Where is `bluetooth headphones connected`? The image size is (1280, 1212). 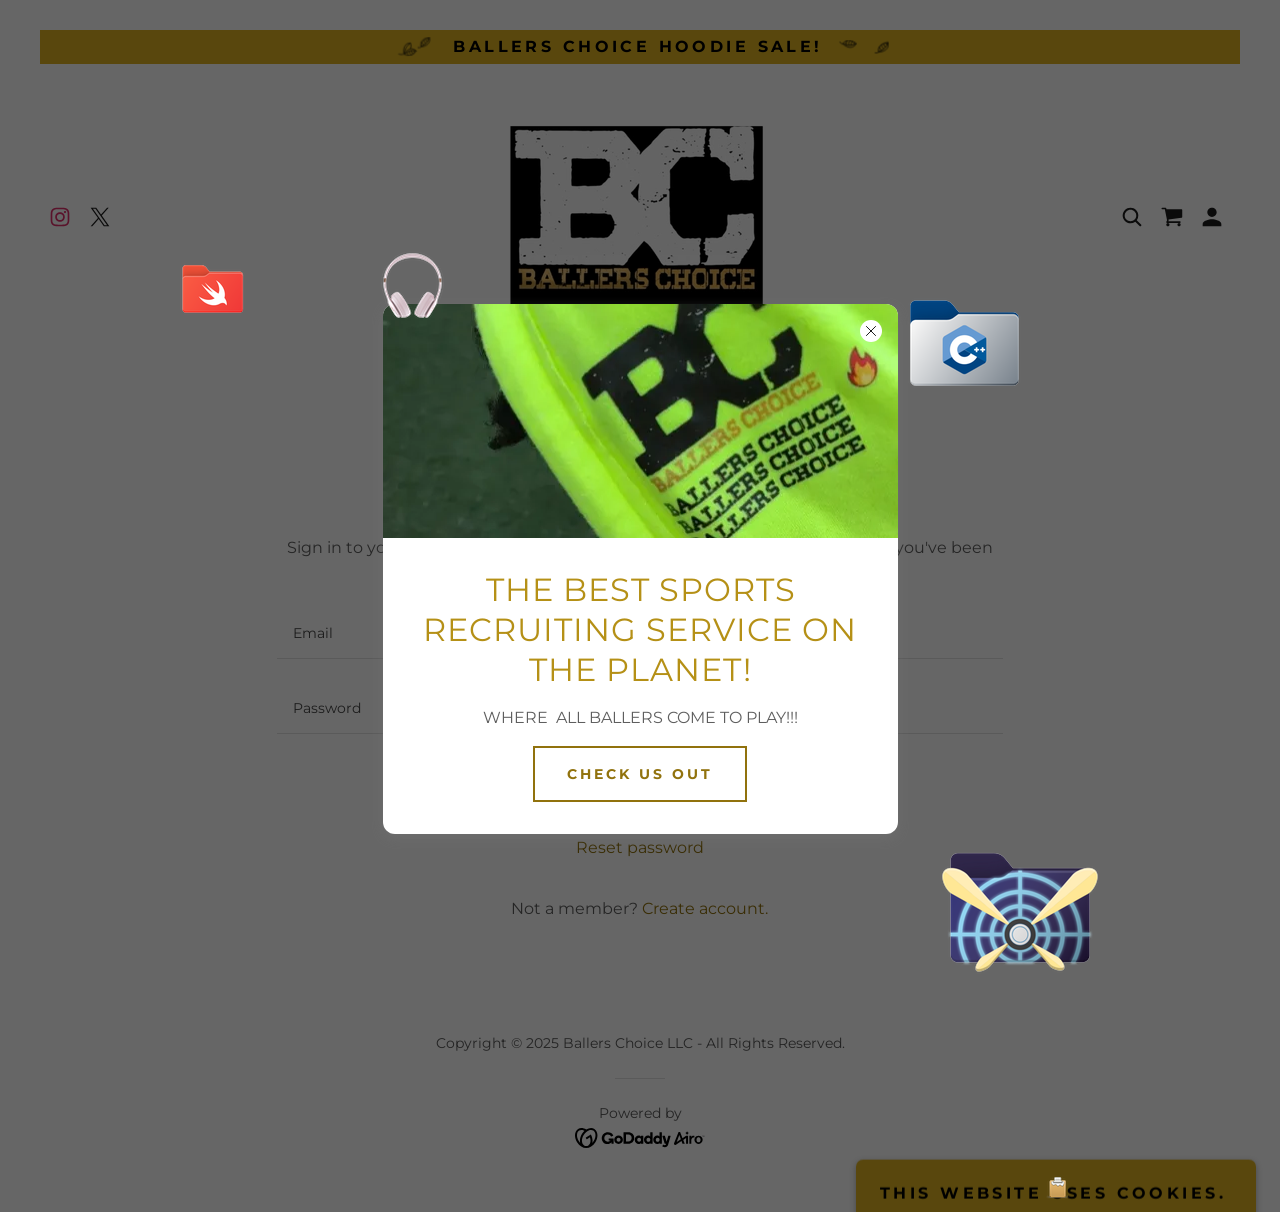
bluetooth headphones connected is located at coordinates (412, 285).